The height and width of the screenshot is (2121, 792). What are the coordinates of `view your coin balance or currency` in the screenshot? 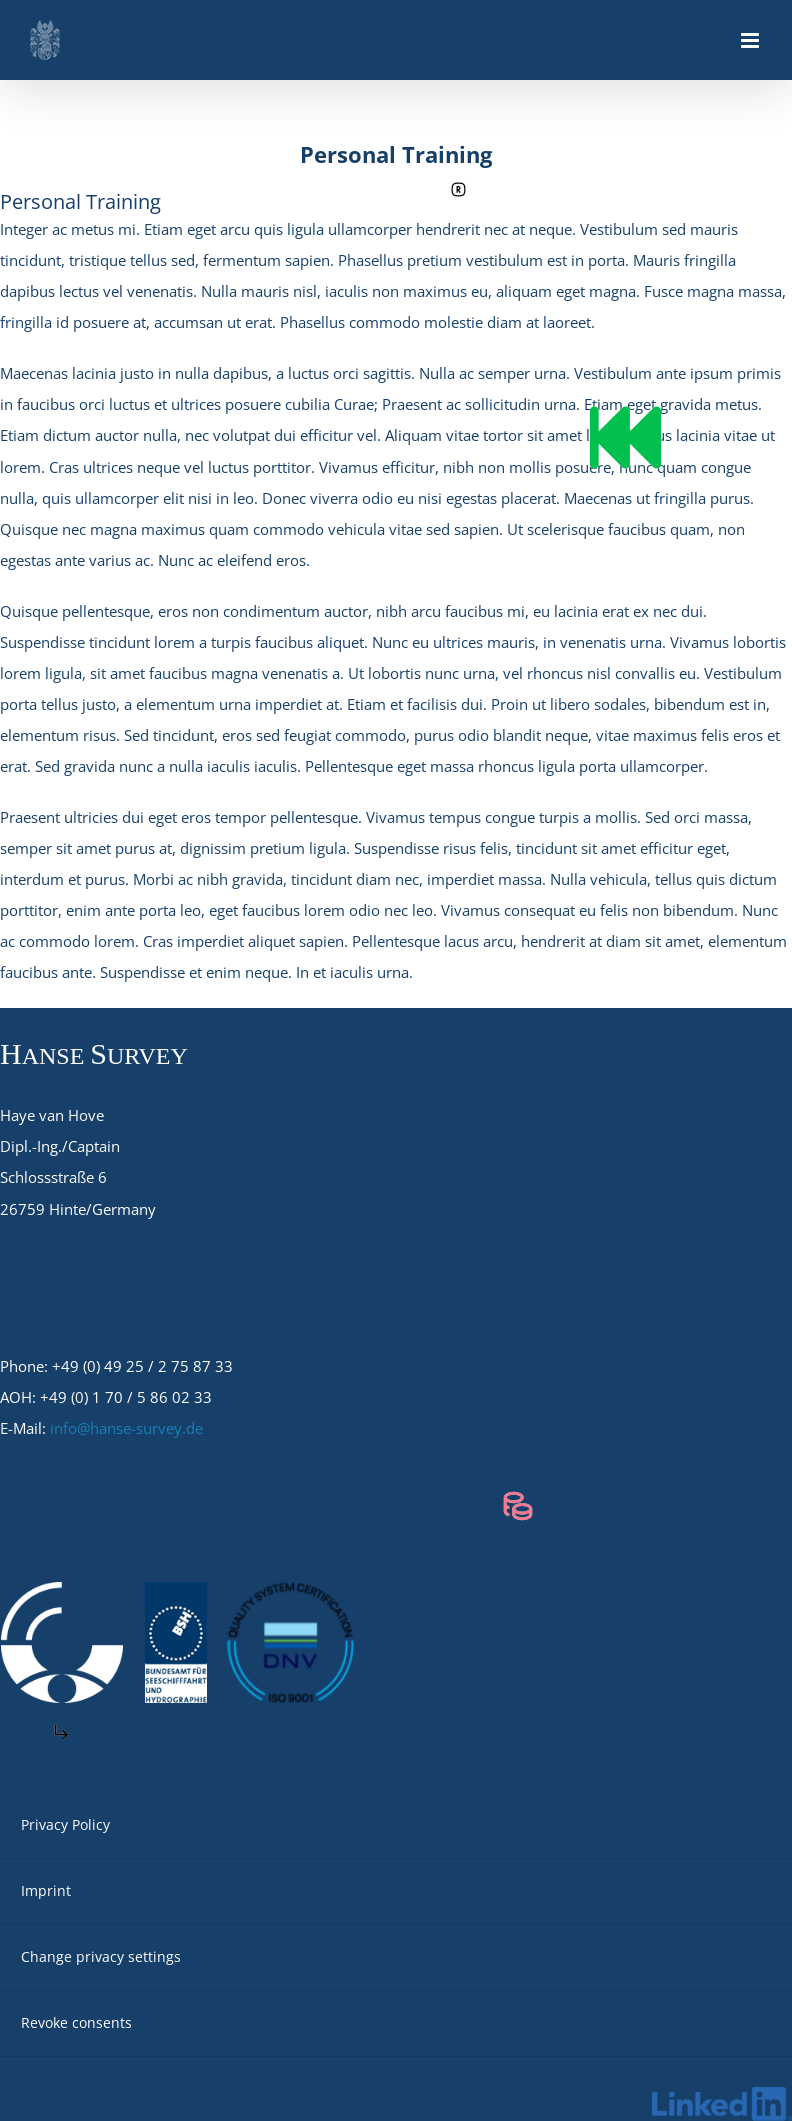 It's located at (518, 1506).